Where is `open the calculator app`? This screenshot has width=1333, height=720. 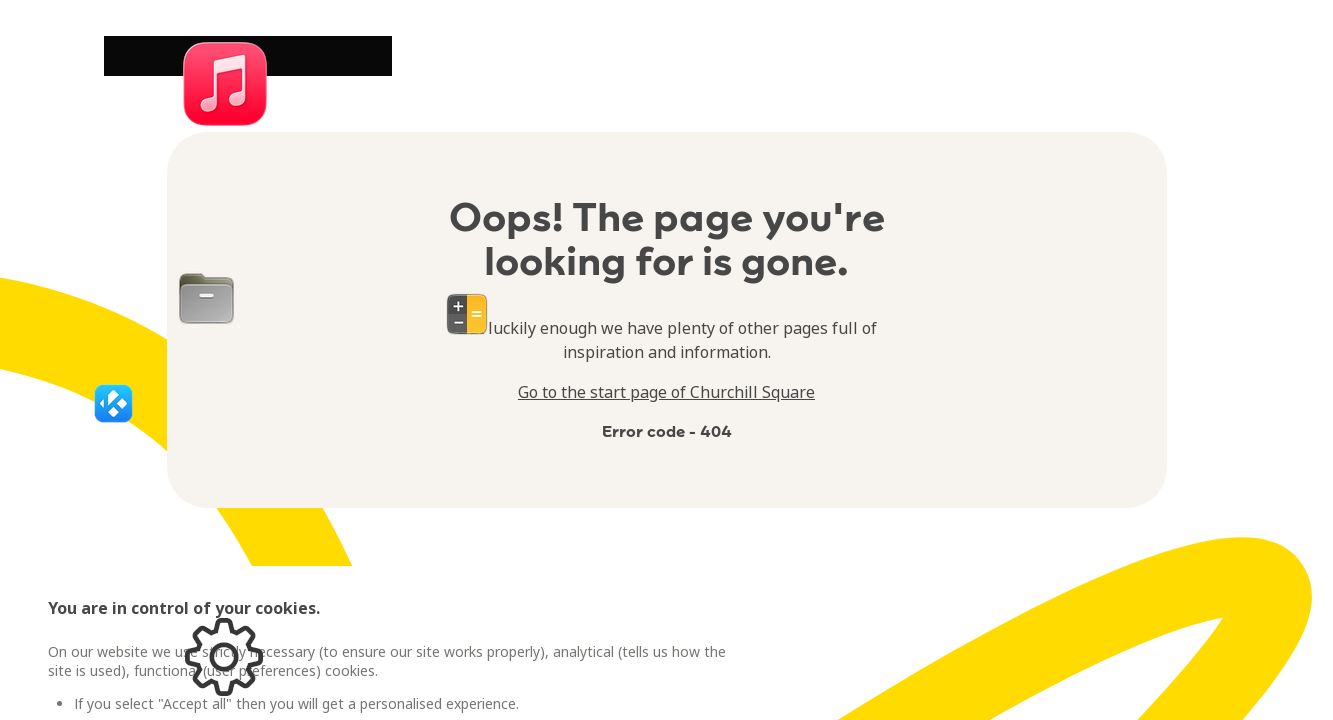 open the calculator app is located at coordinates (467, 314).